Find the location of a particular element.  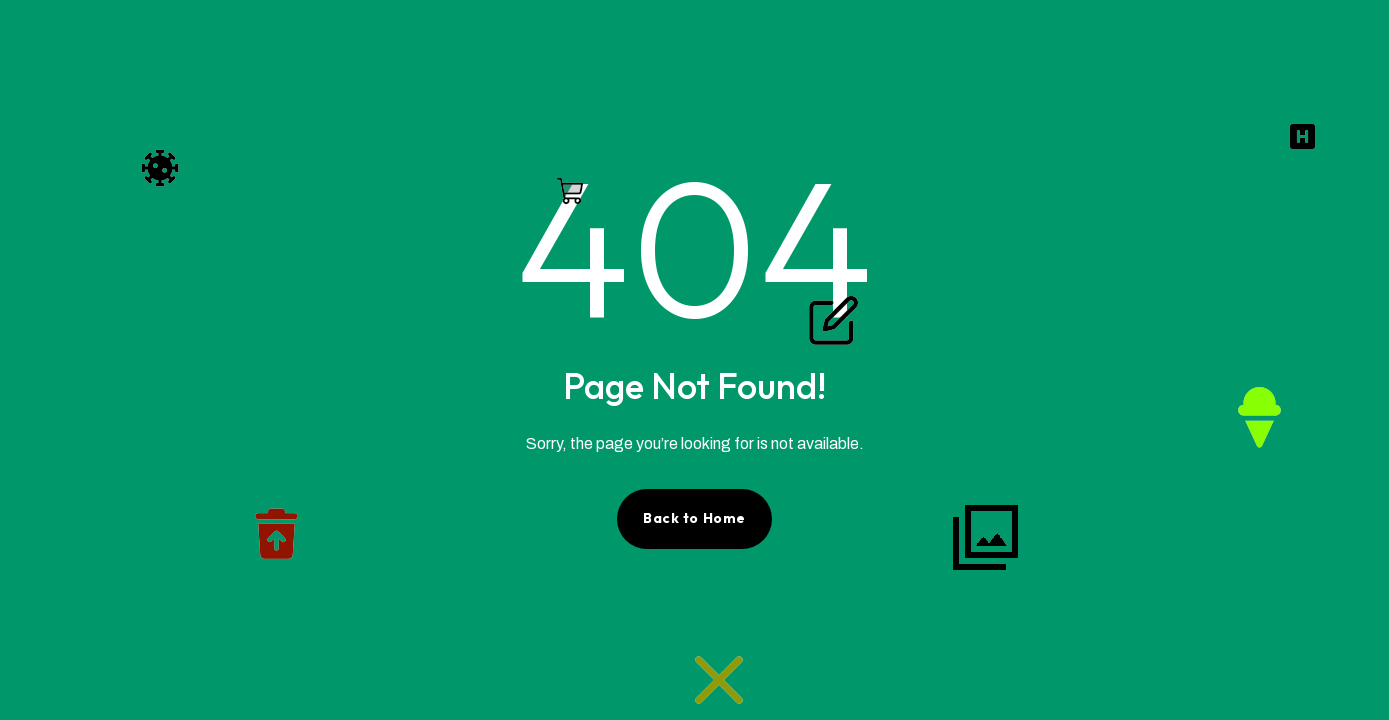

indicates a hospital or medical facility nearby is located at coordinates (1302, 136).